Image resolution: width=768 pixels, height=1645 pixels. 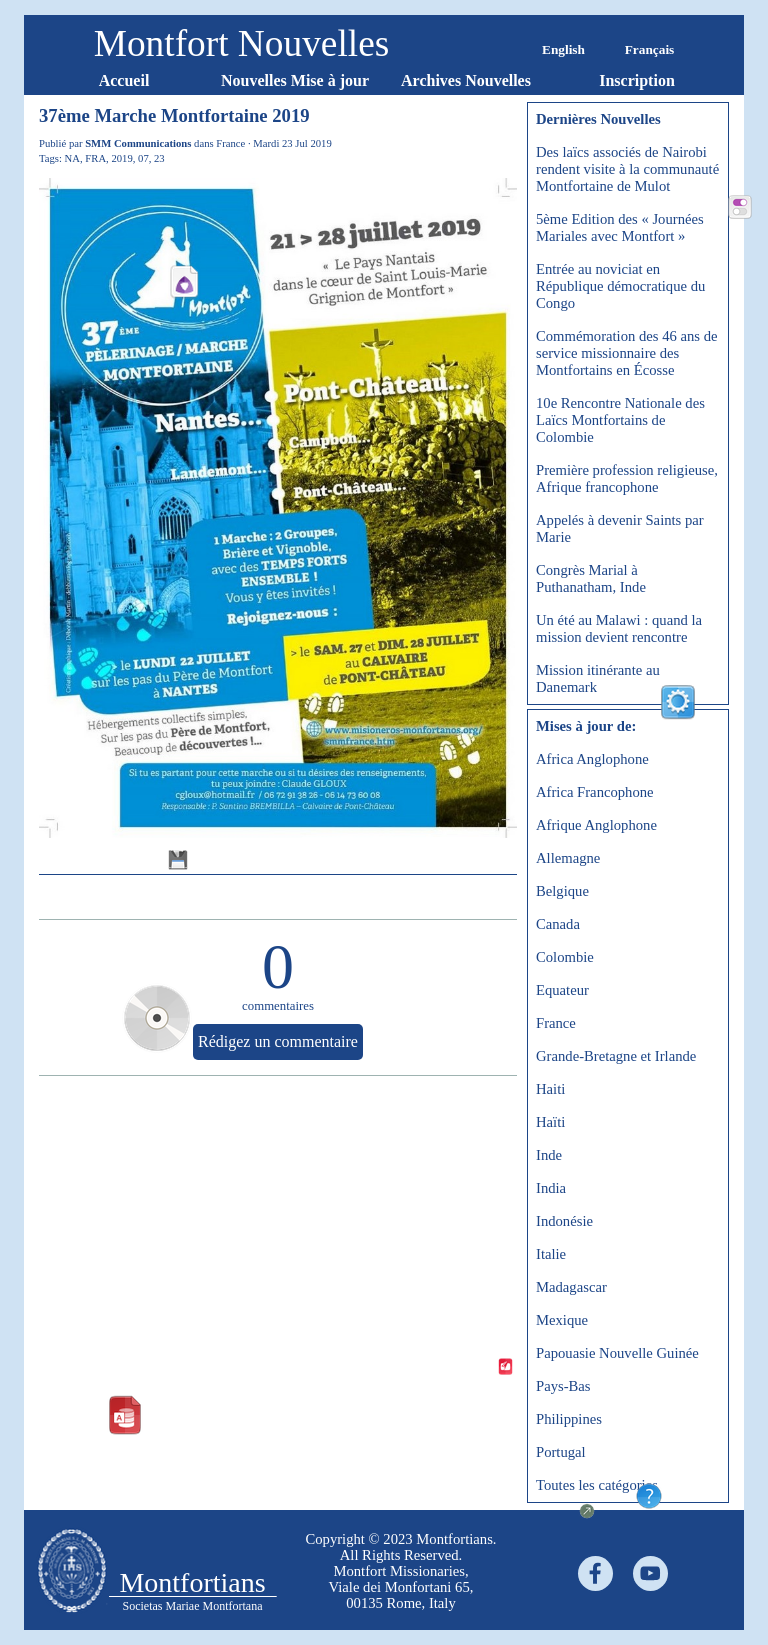 I want to click on microsoft access database file, so click(x=125, y=1415).